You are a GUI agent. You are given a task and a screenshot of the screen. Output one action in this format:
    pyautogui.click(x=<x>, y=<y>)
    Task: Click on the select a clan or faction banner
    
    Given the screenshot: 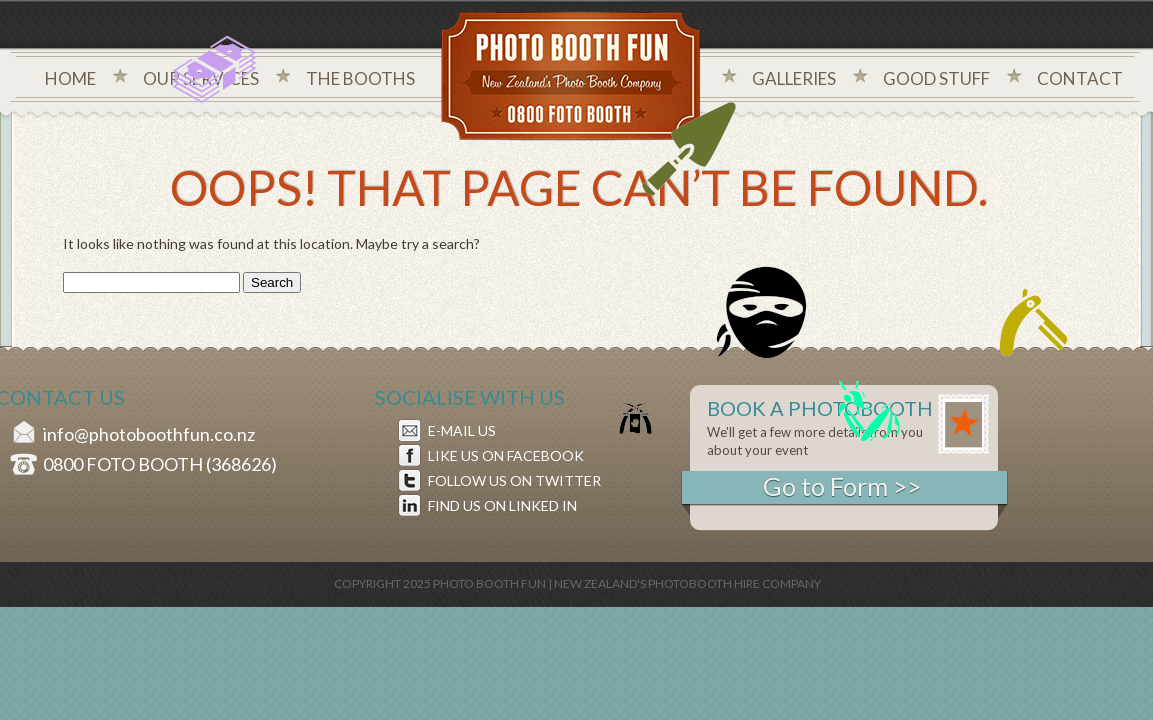 What is the action you would take?
    pyautogui.click(x=635, y=418)
    